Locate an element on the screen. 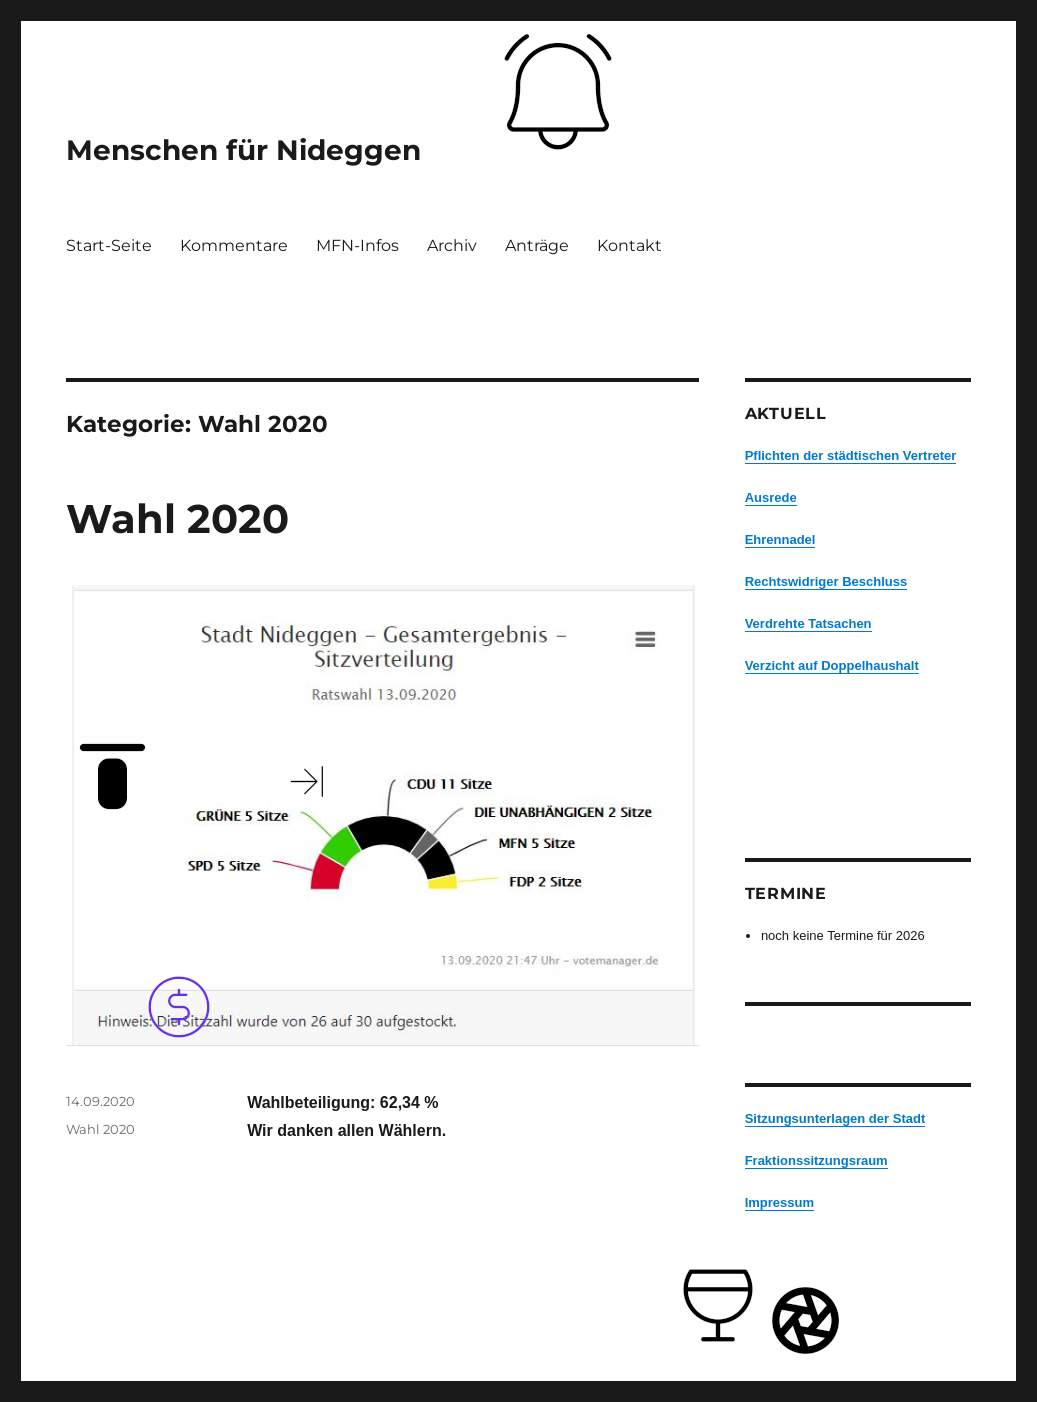 This screenshot has width=1037, height=1402. view account balance or financial summary is located at coordinates (179, 1007).